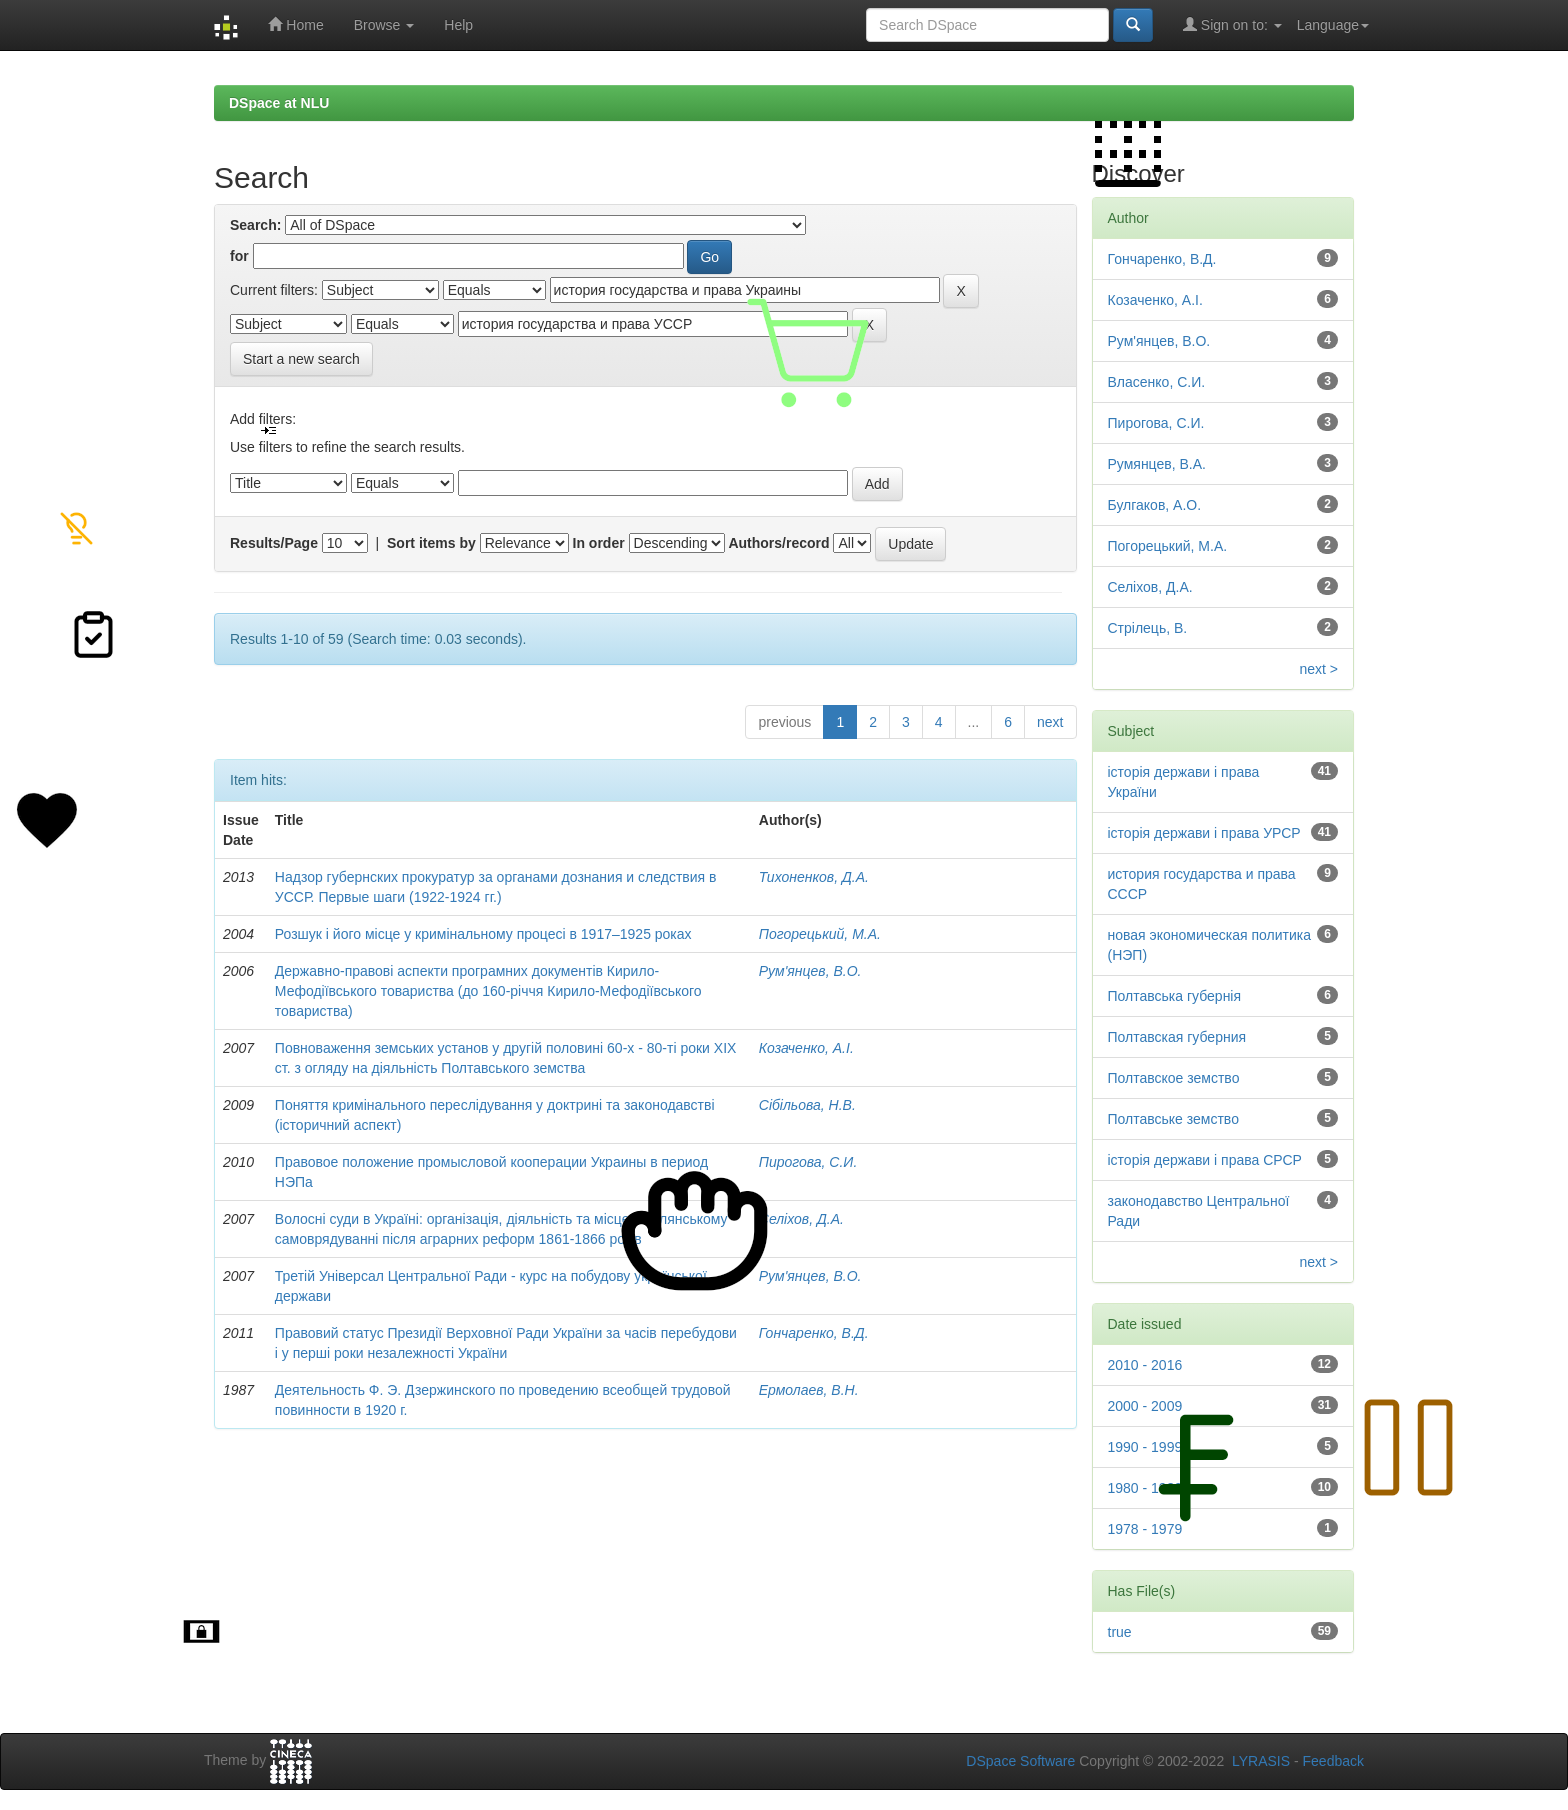 Image resolution: width=1568 pixels, height=1810 pixels. I want to click on add to favorites, so click(47, 820).